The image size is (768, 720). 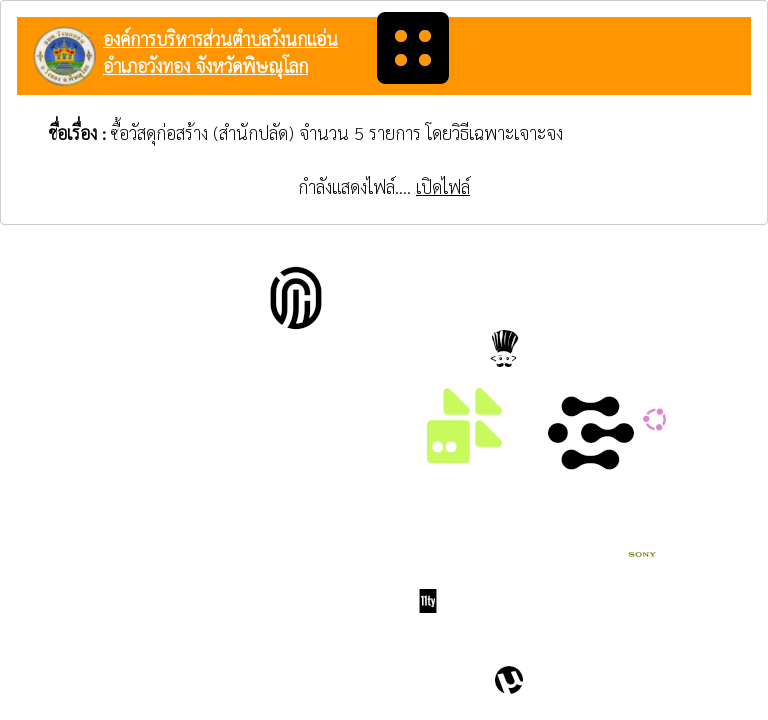 I want to click on open the Firefish app, so click(x=464, y=425).